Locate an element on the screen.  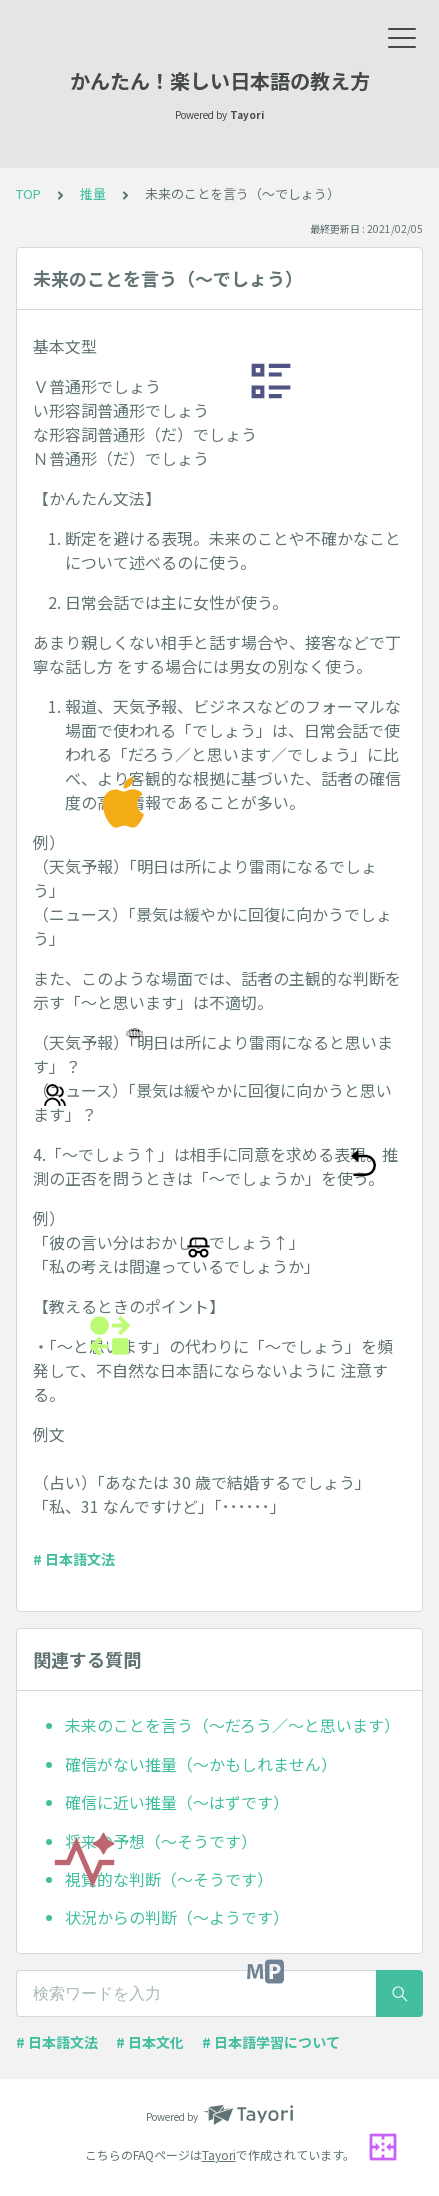
merge selected cells horizontally in a table is located at coordinates (383, 2147).